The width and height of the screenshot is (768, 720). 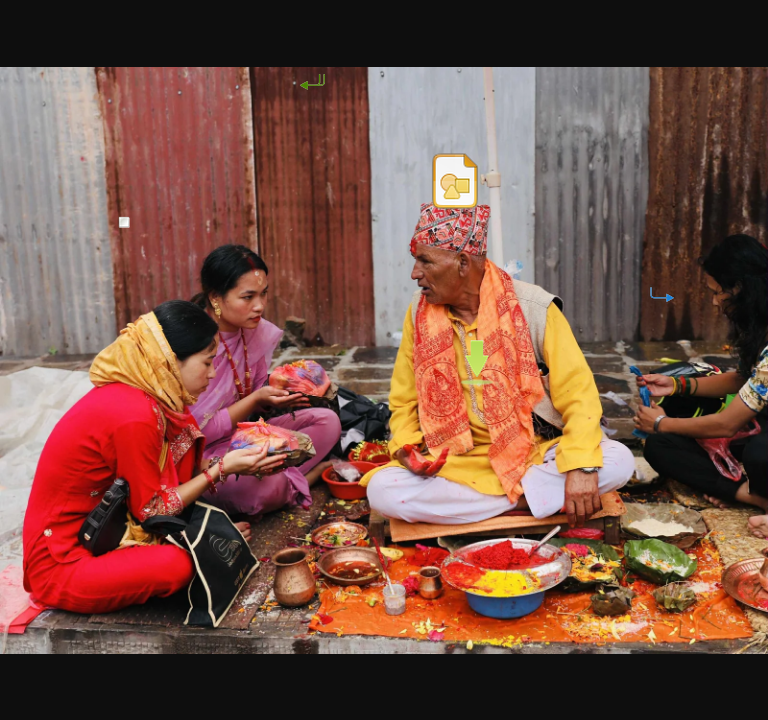 I want to click on libreoffice draw document file, so click(x=455, y=181).